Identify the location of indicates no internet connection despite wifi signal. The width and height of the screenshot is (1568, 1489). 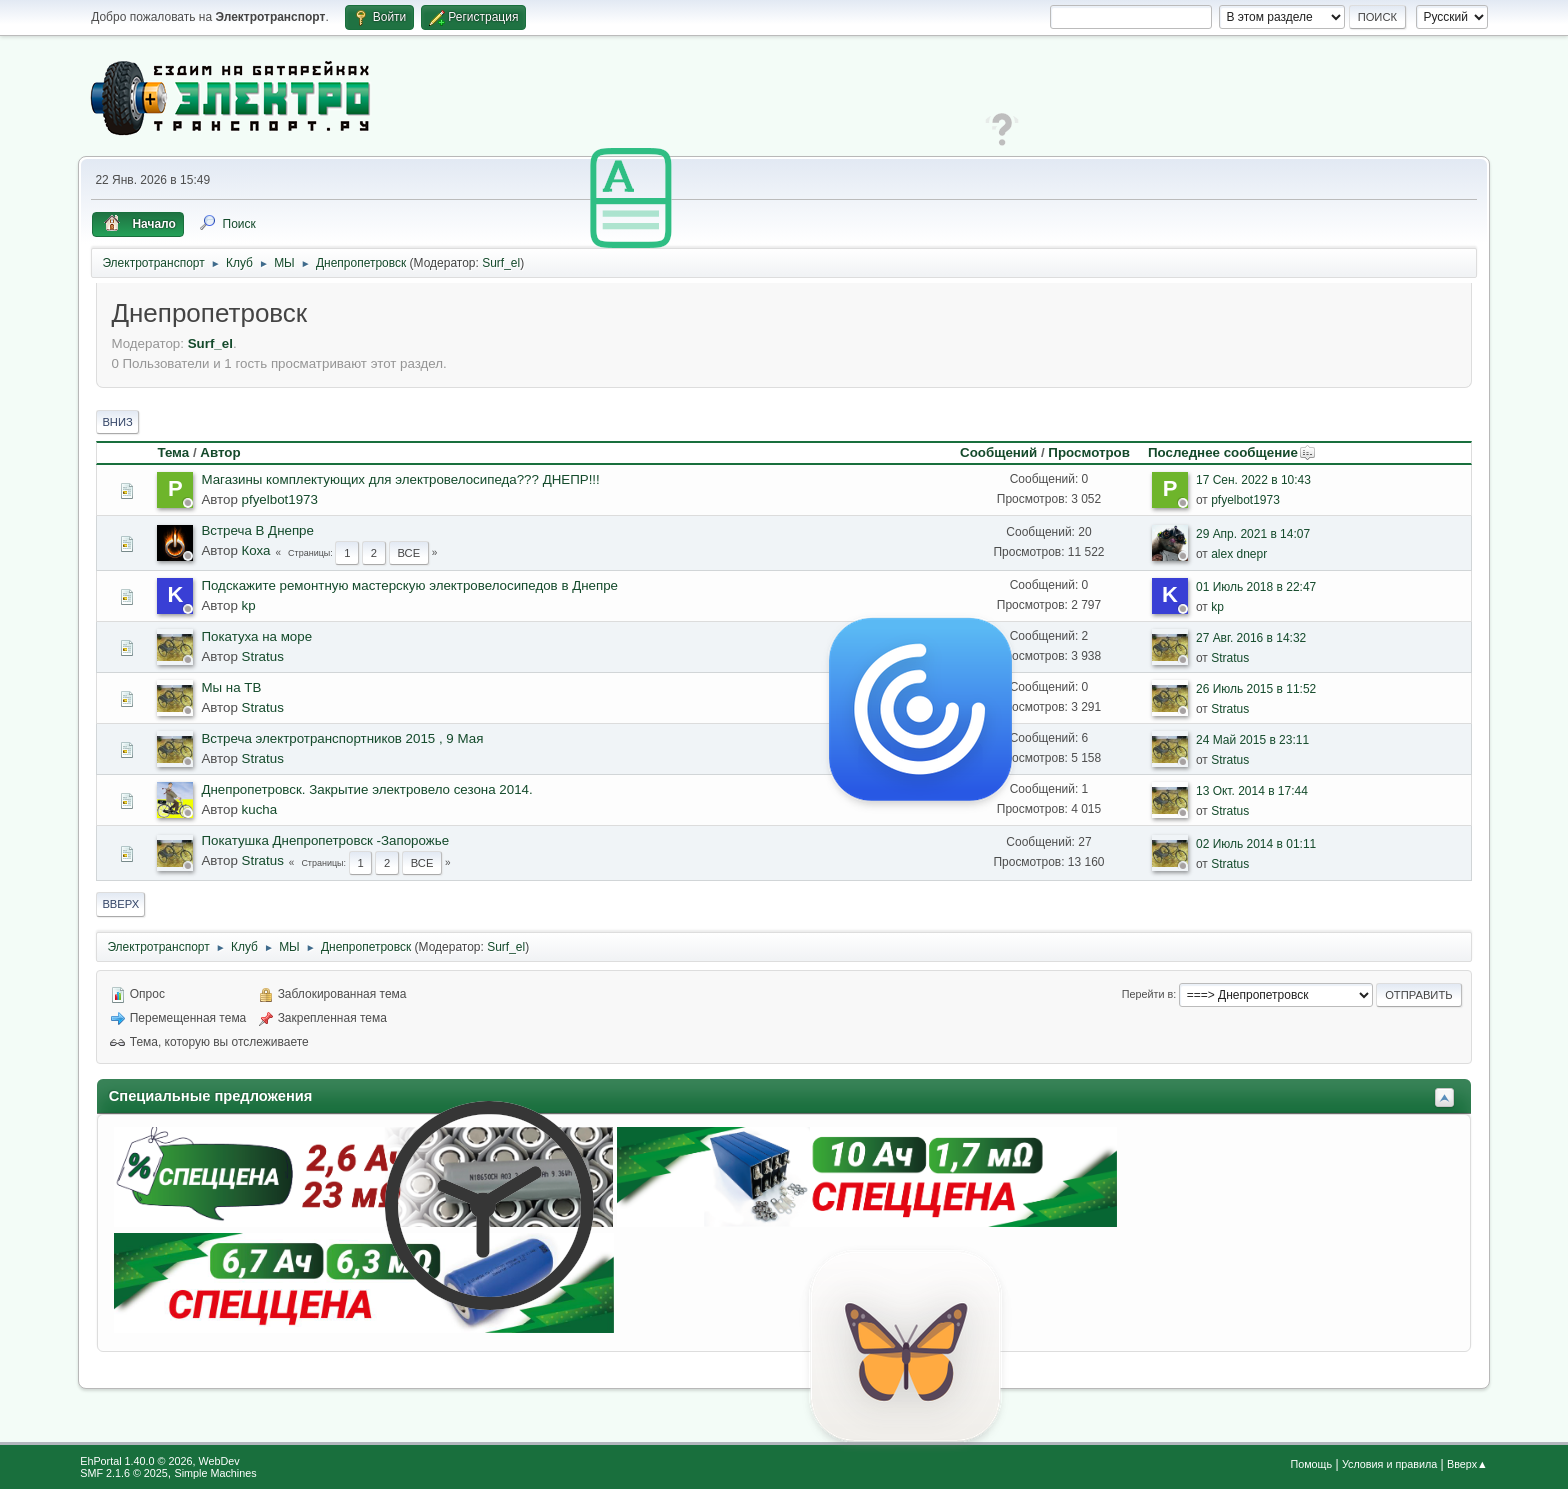
(1002, 123).